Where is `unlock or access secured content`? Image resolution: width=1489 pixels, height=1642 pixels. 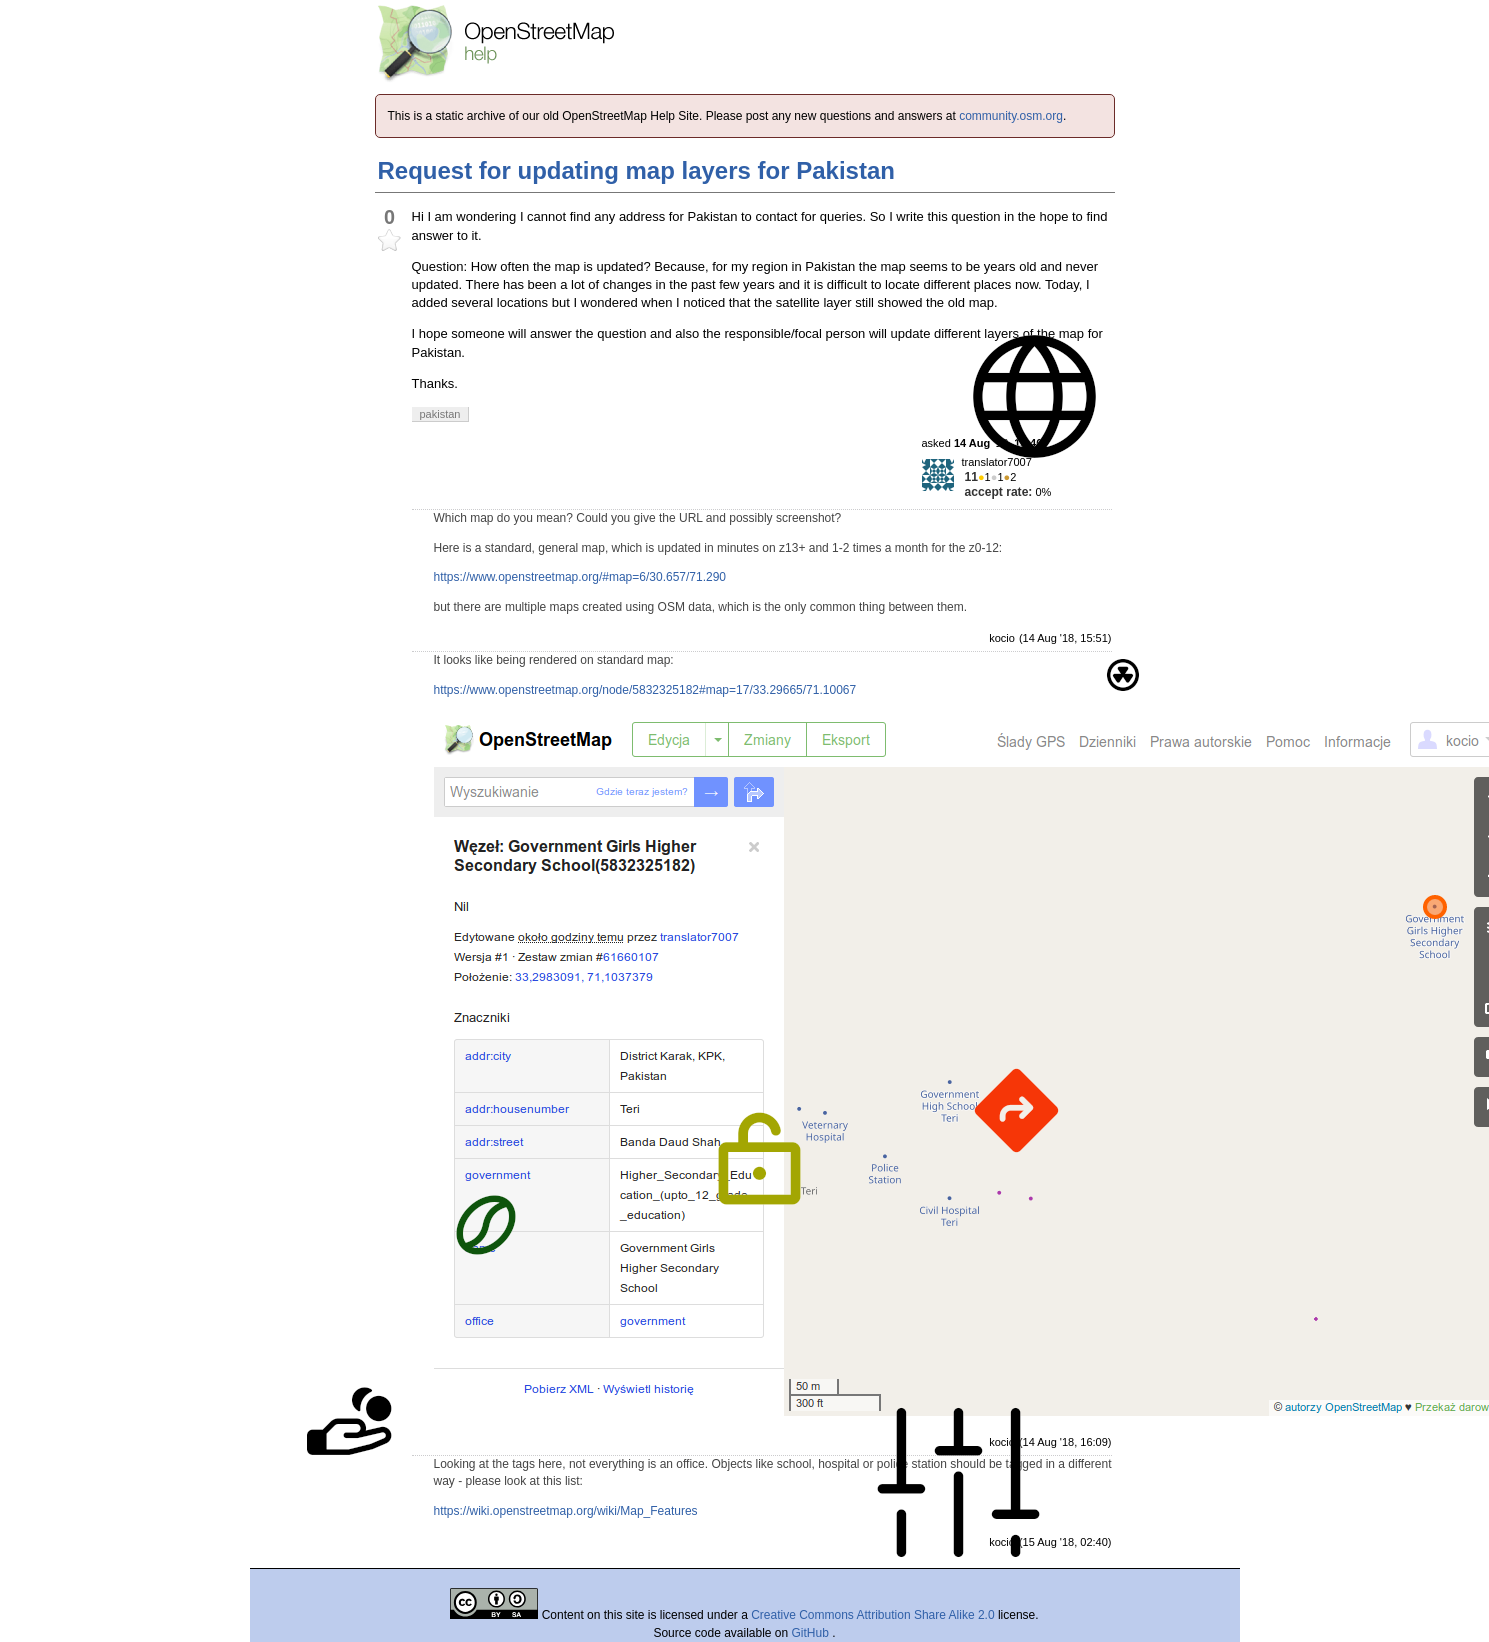 unlock or access secured content is located at coordinates (759, 1163).